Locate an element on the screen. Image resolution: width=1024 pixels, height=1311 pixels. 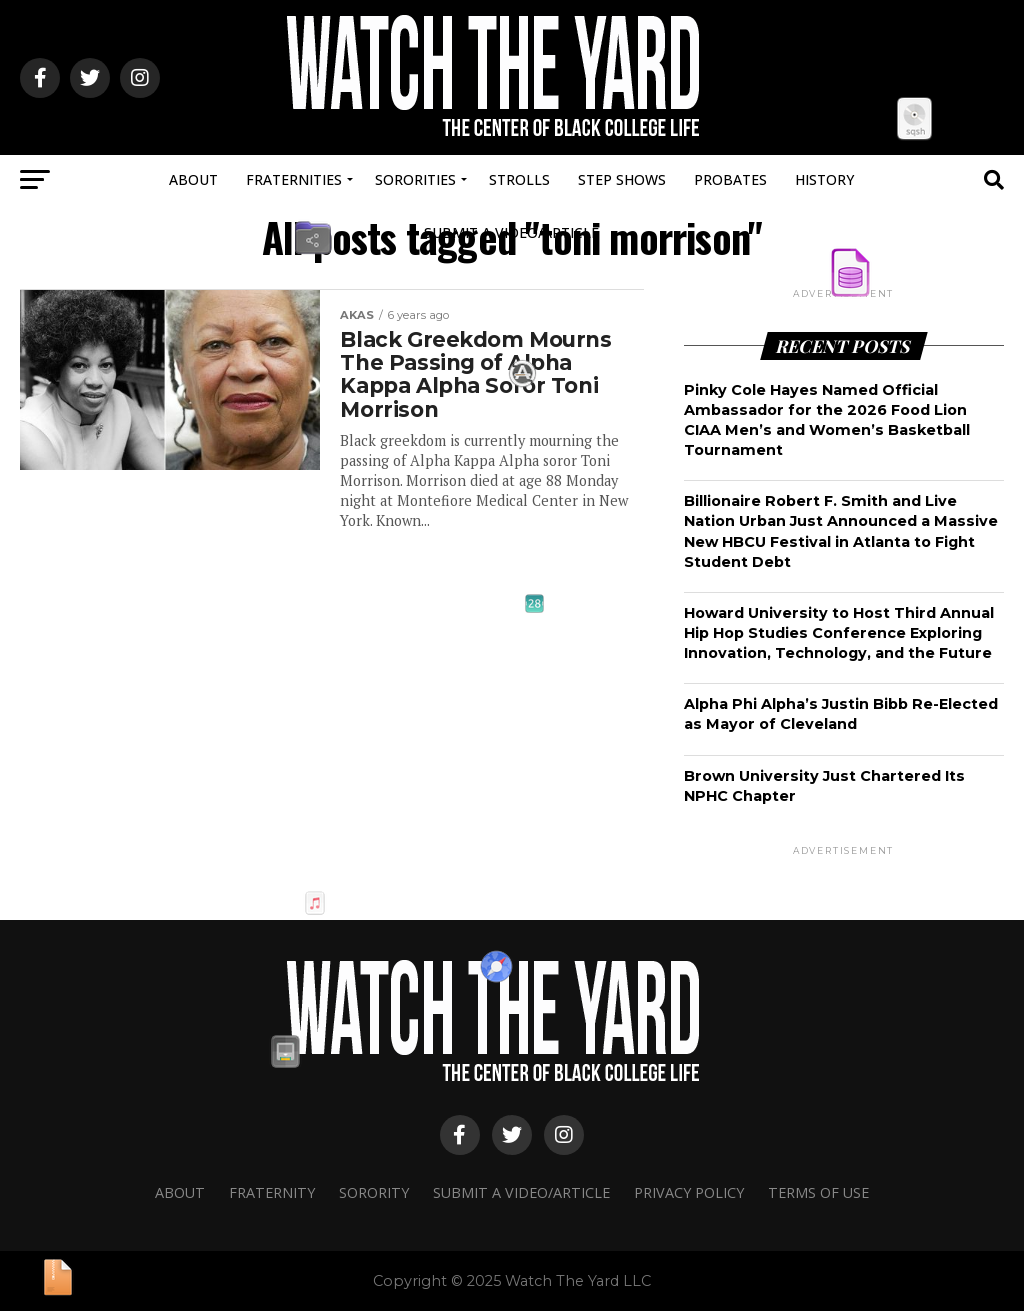
open the epiphany web browser is located at coordinates (496, 966).